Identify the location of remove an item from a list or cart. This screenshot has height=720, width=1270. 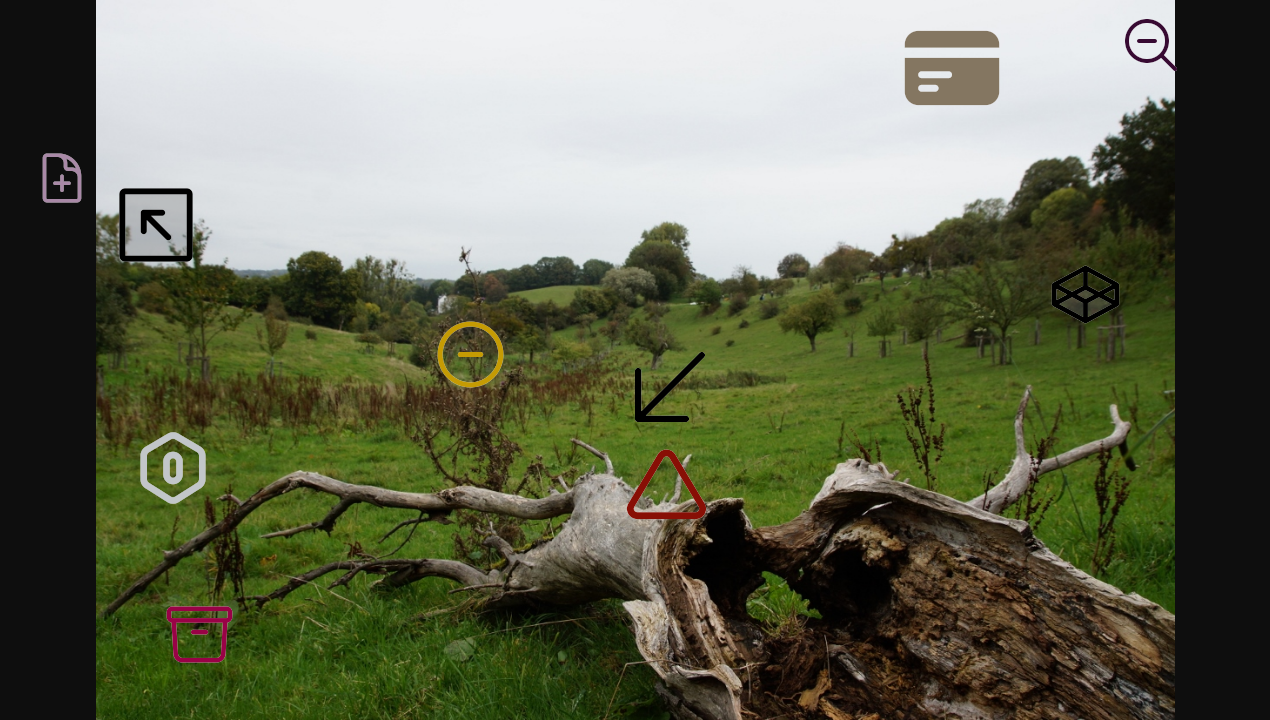
(470, 354).